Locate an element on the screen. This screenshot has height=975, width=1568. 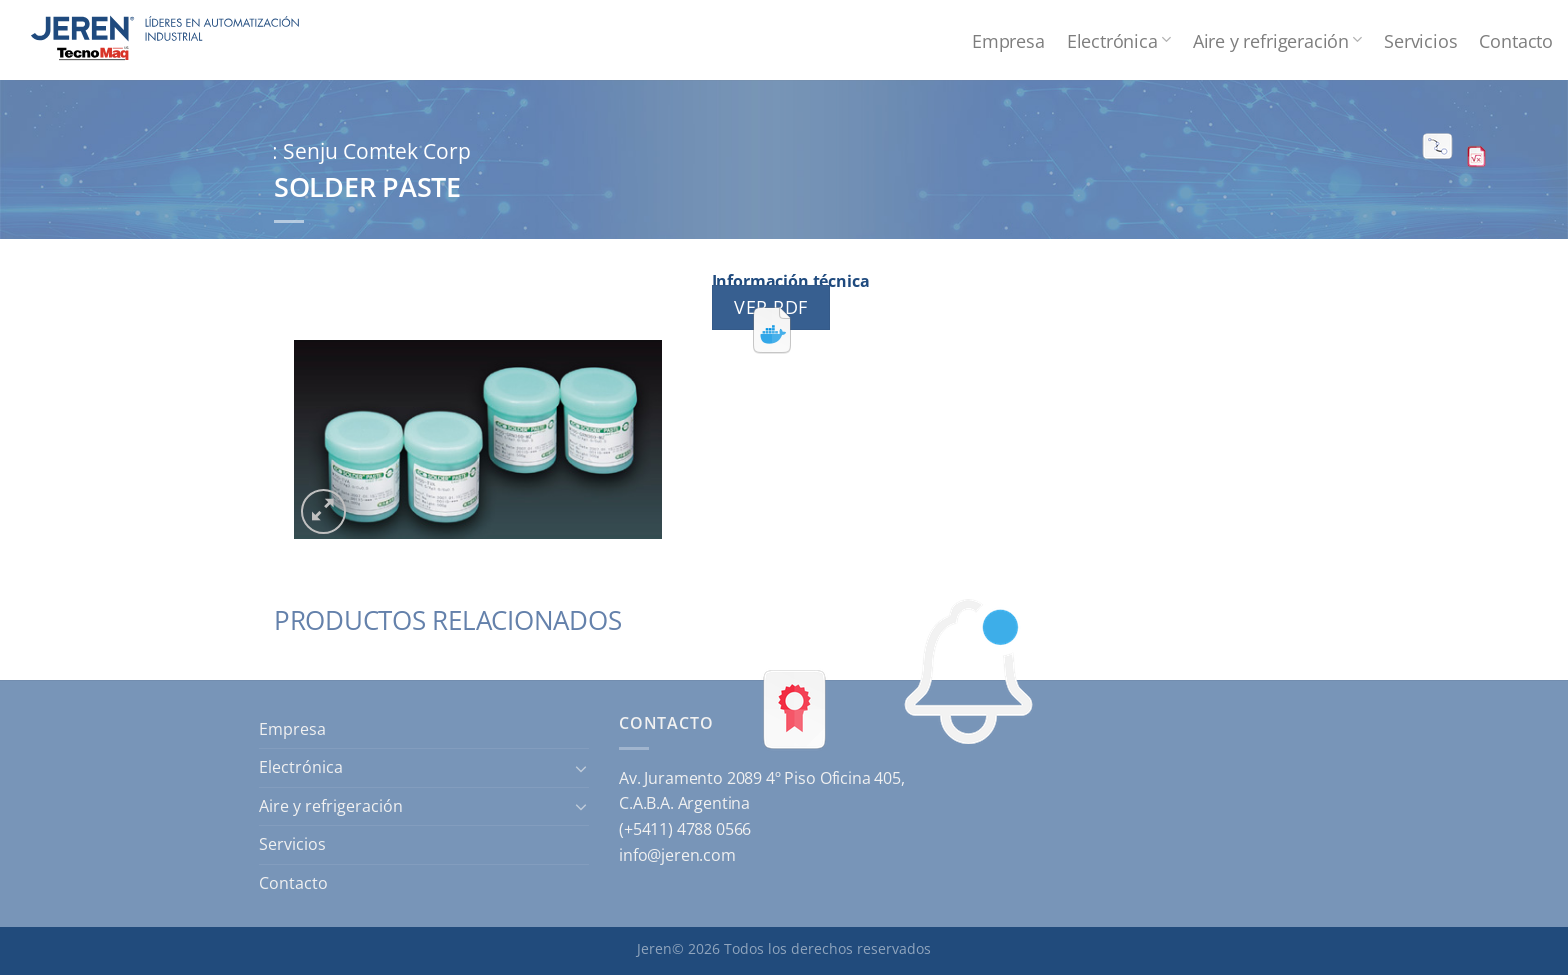
a dockerfile or docker configuration file is located at coordinates (772, 330).